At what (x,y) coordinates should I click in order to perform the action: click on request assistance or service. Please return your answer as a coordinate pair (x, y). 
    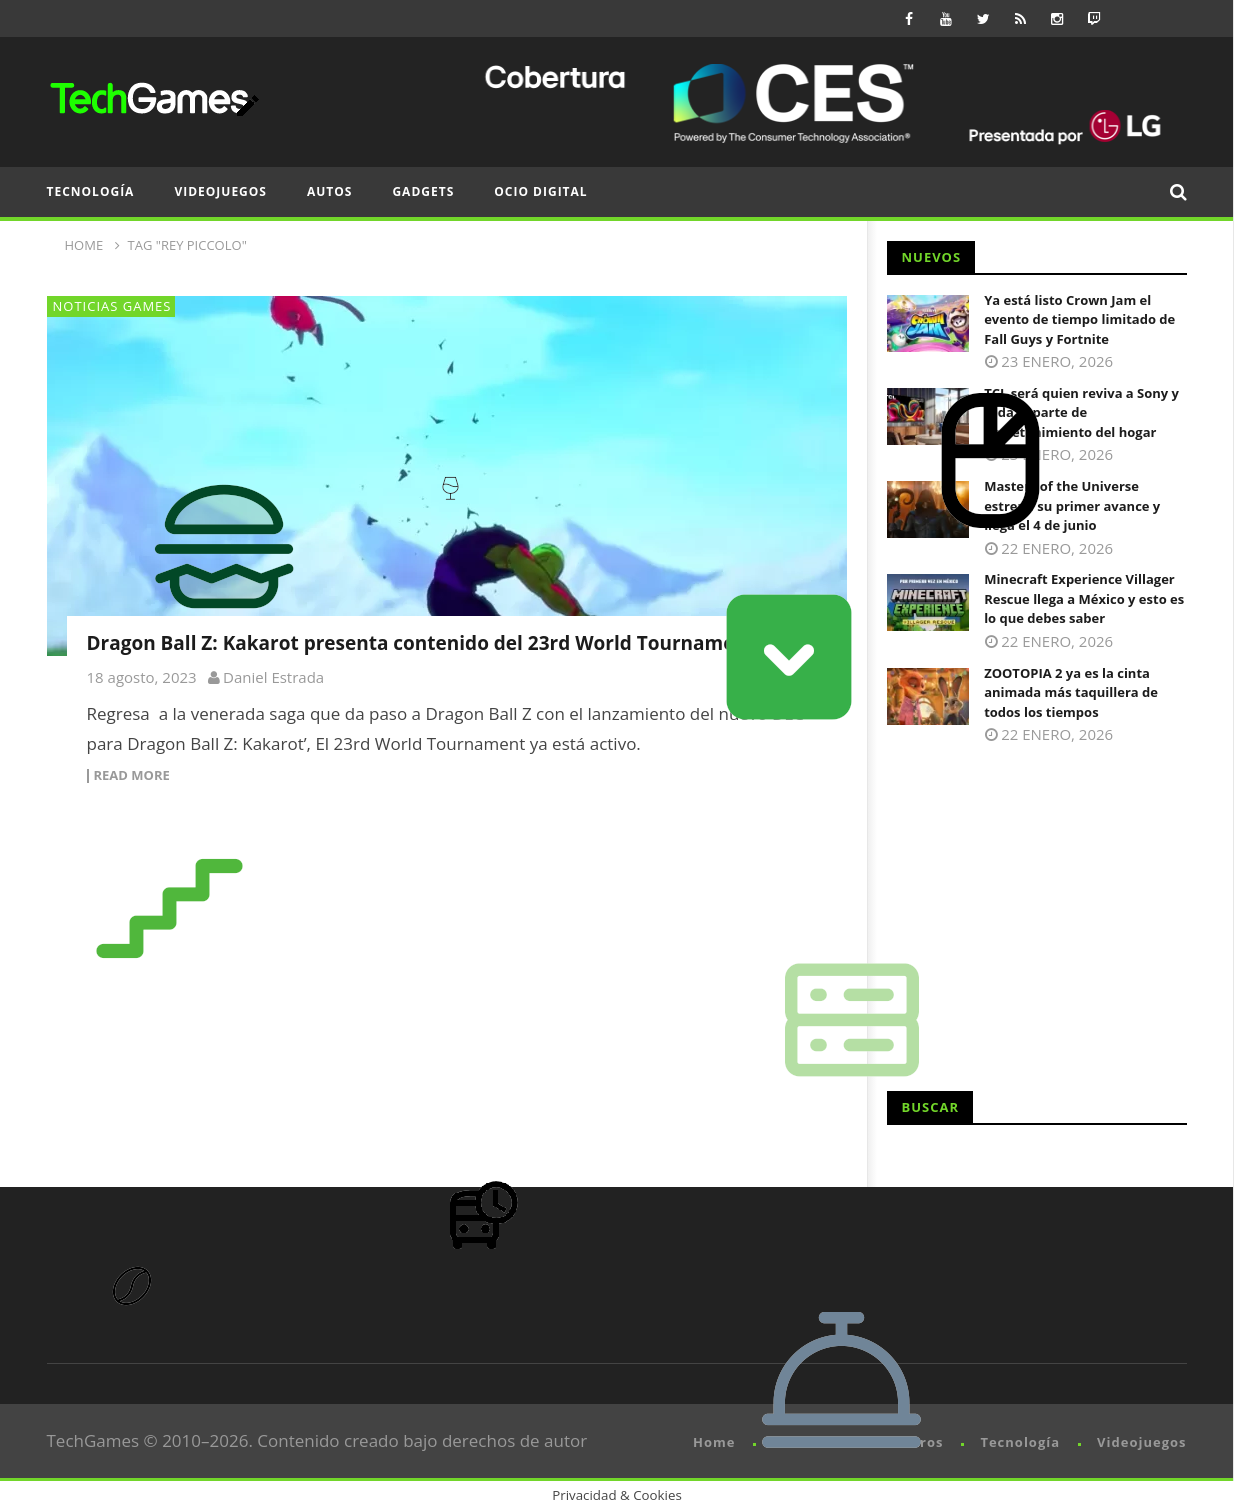
    Looking at the image, I should click on (841, 1385).